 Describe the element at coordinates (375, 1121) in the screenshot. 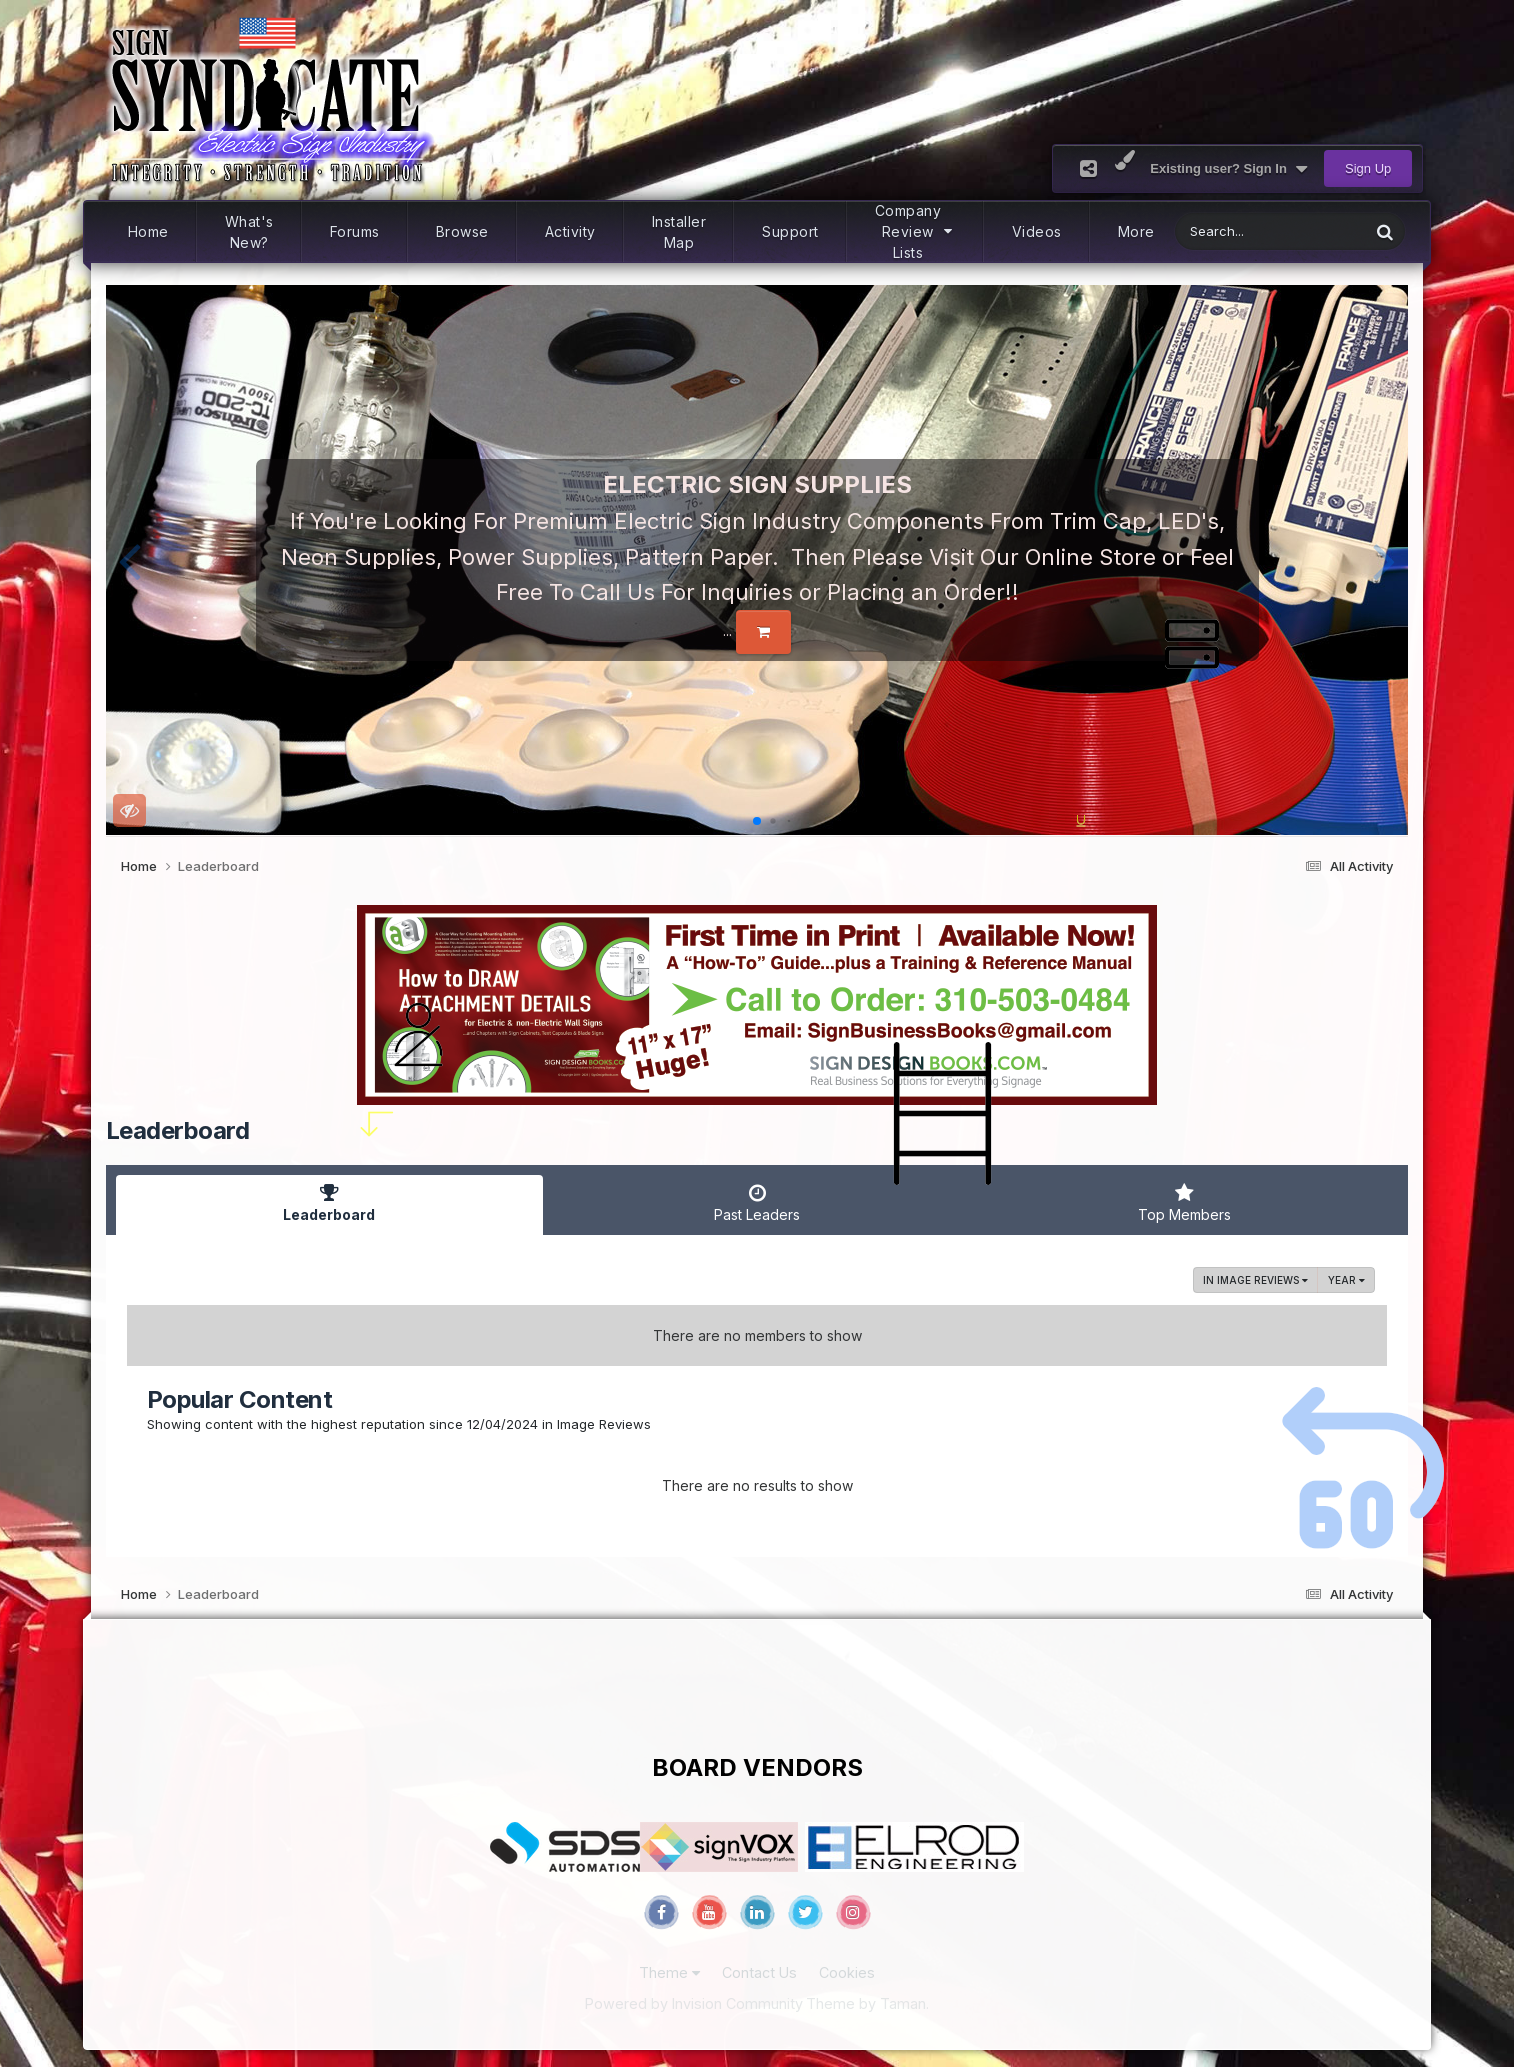

I see `go back and down in navigation` at that location.